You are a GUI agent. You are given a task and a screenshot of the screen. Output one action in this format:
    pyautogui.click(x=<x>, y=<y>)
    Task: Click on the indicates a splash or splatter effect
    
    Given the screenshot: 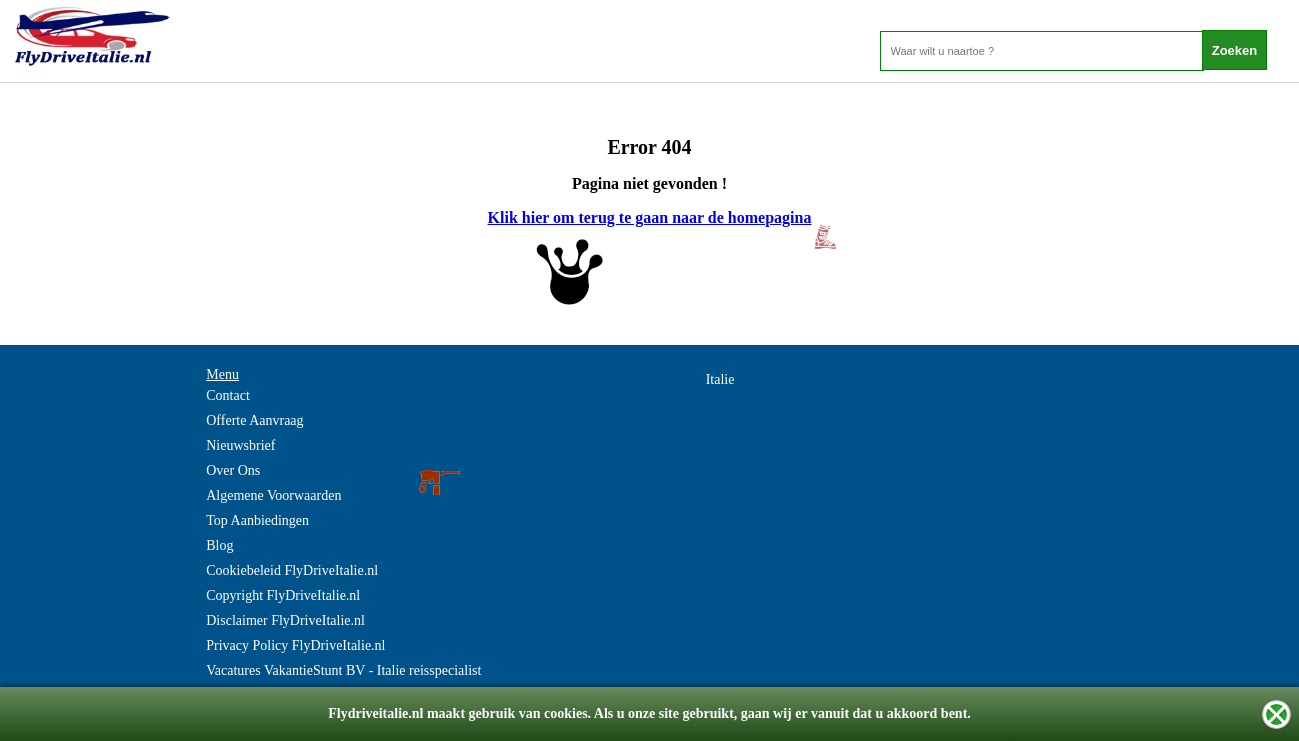 What is the action you would take?
    pyautogui.click(x=569, y=271)
    